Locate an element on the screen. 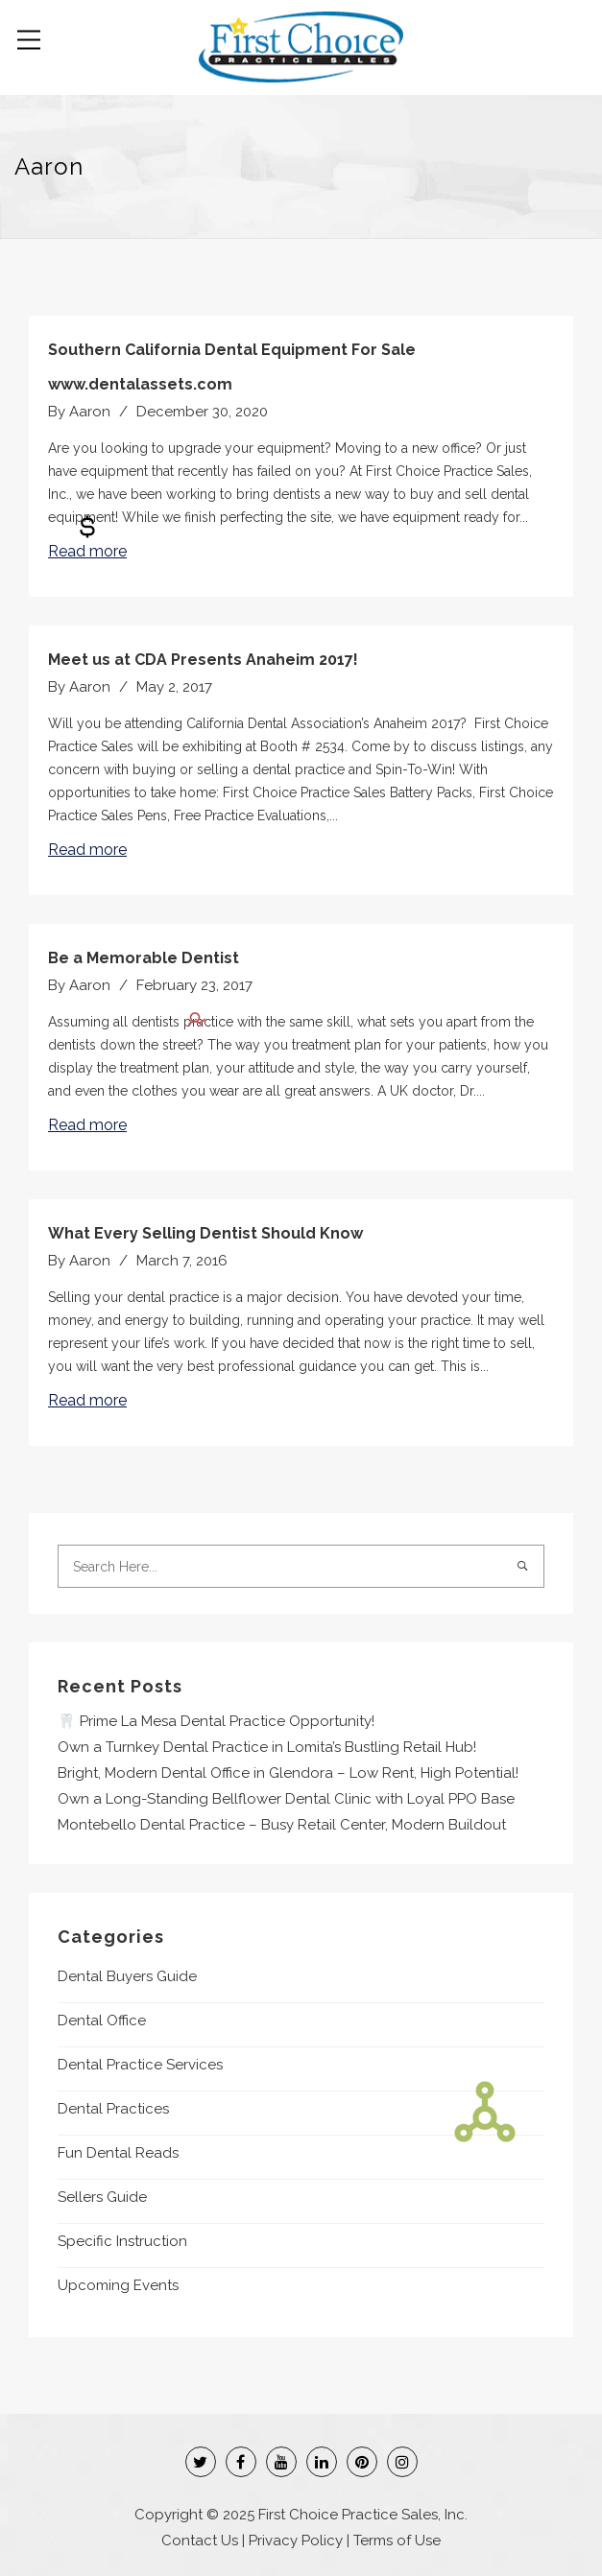 The image size is (602, 2576). view account balance or financial information is located at coordinates (87, 527).